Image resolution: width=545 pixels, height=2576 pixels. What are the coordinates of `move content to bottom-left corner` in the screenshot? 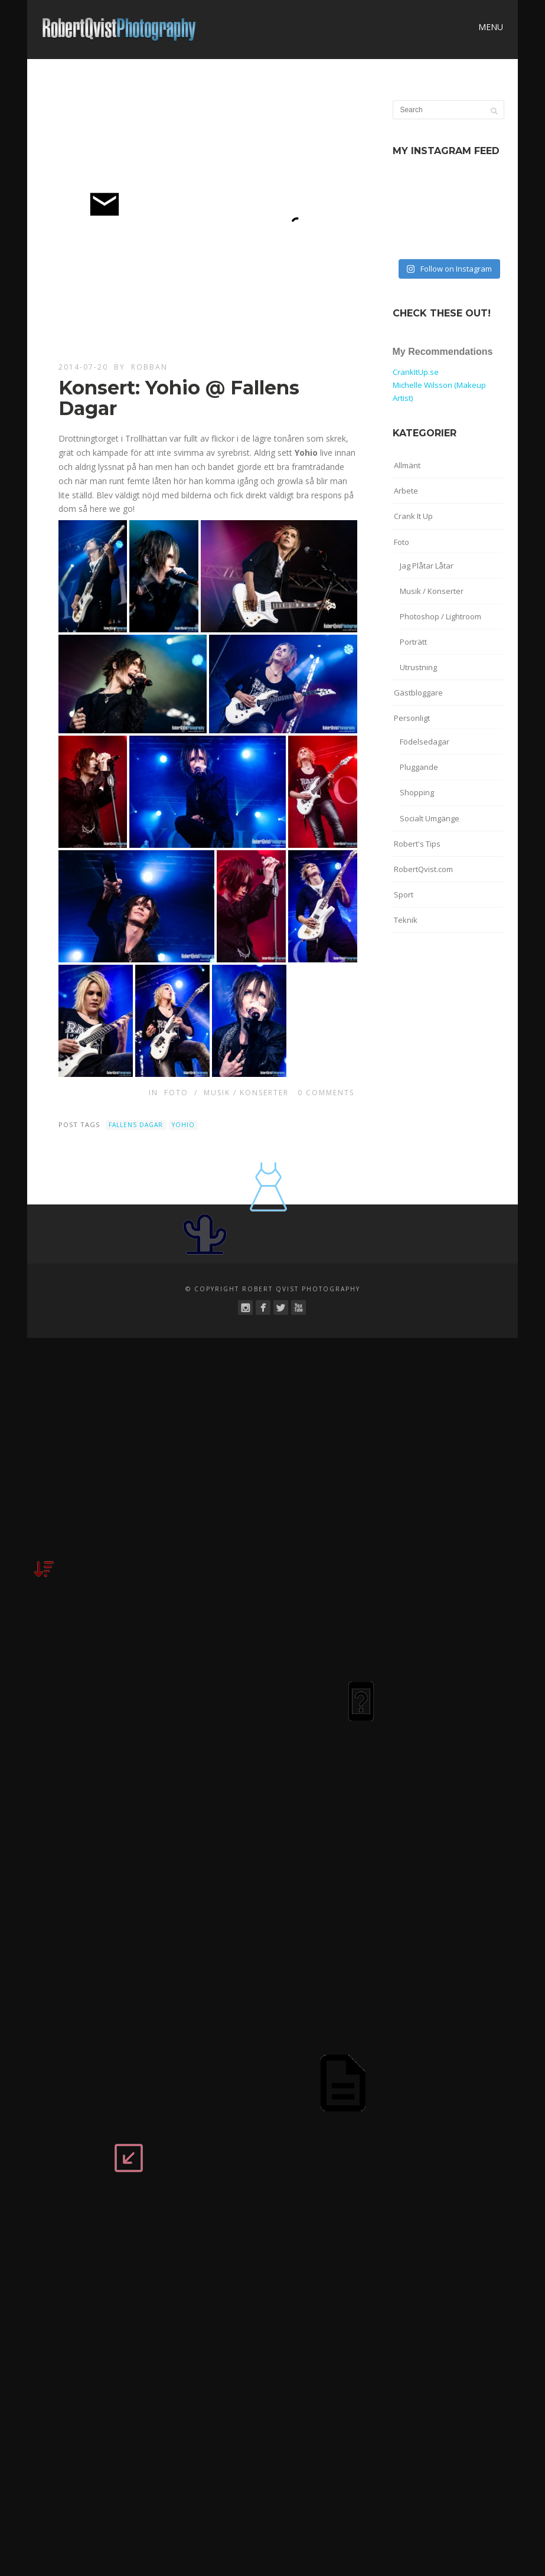 It's located at (129, 2158).